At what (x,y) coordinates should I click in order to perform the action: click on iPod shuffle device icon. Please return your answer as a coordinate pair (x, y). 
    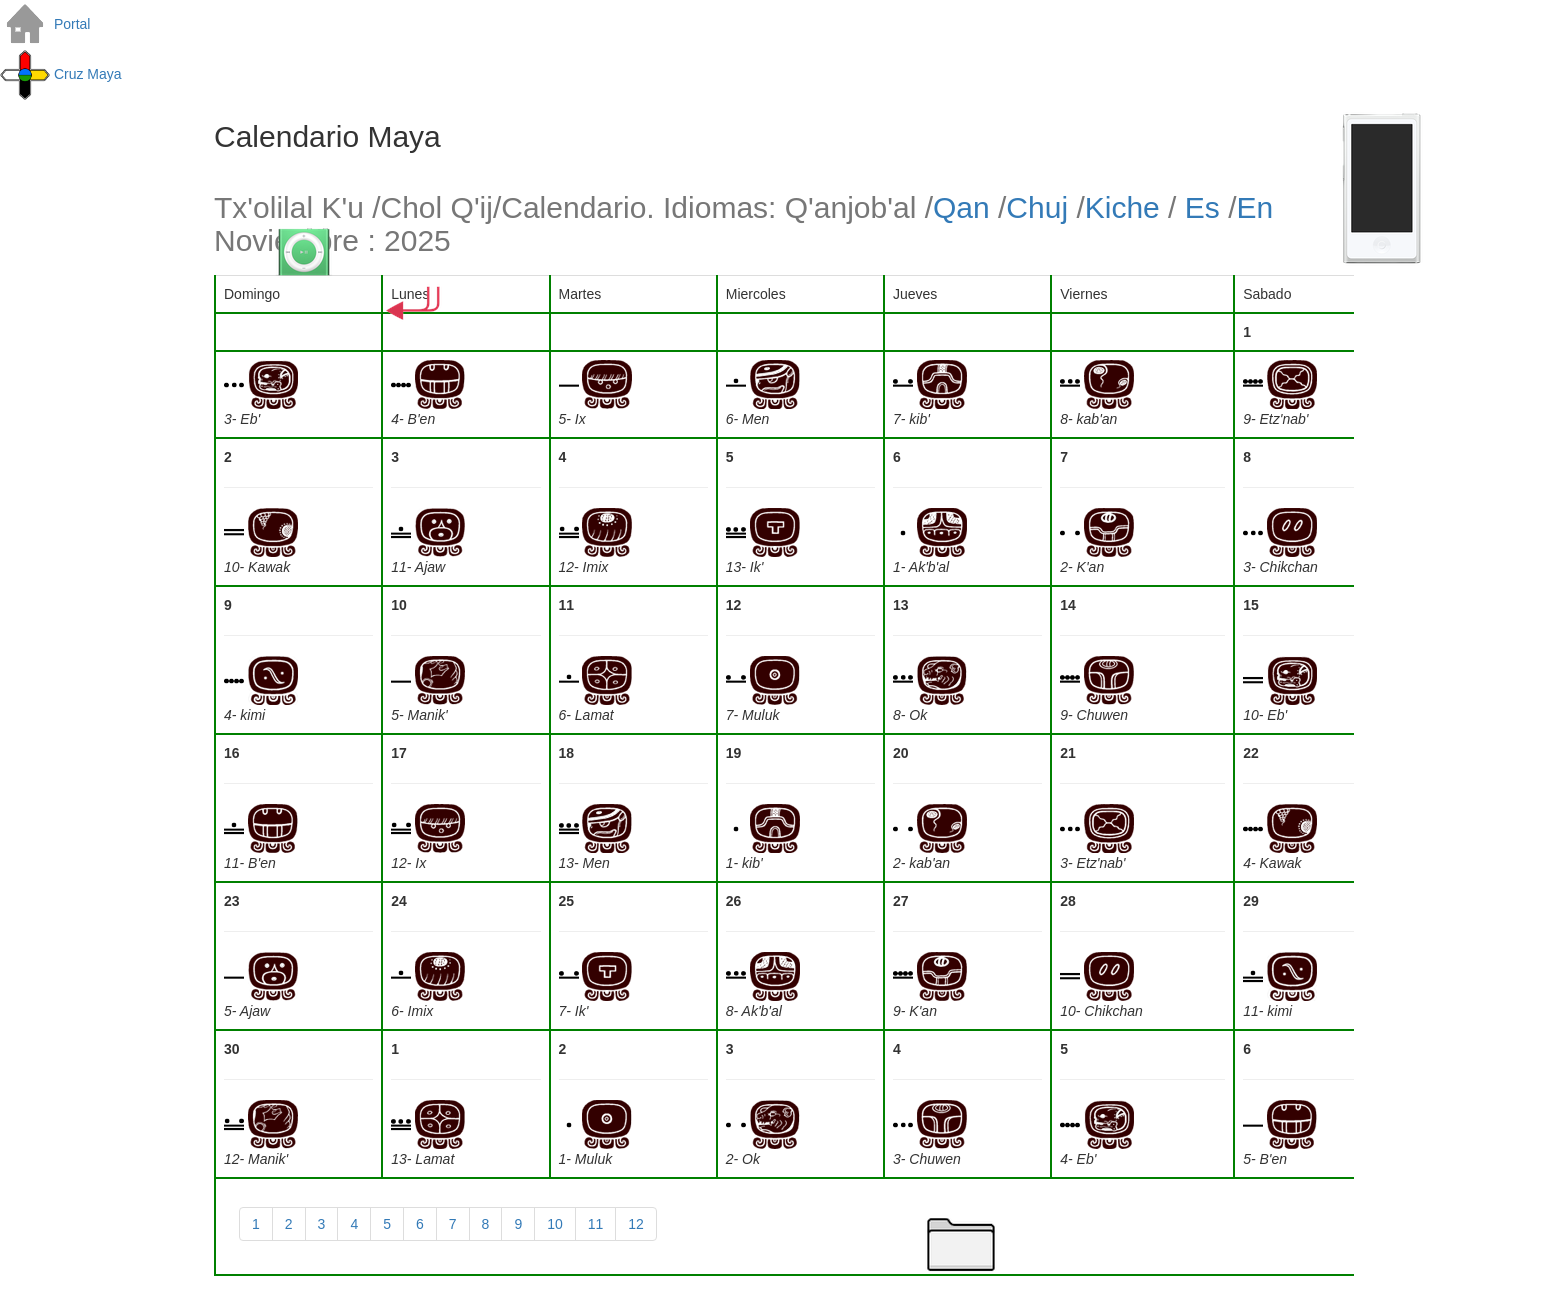
    Looking at the image, I should click on (304, 252).